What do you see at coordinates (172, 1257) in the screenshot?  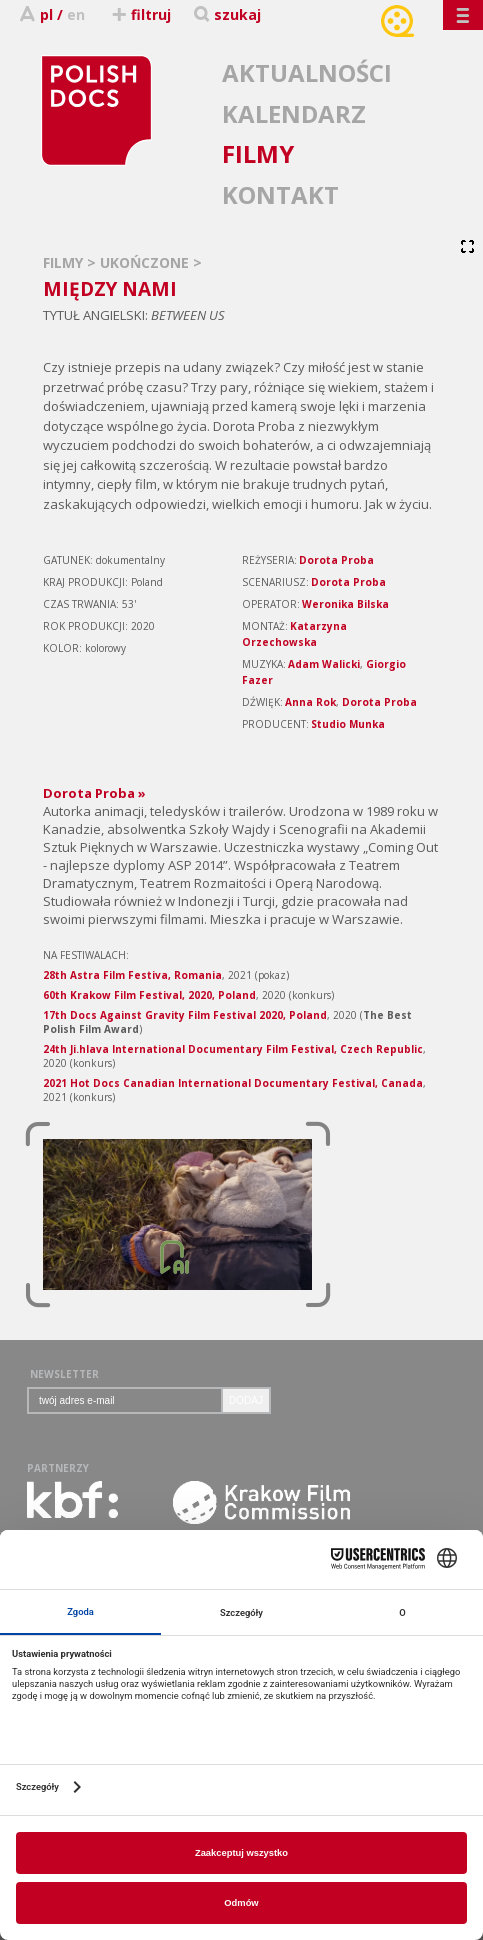 I see `access AI-powered bookmarks` at bounding box center [172, 1257].